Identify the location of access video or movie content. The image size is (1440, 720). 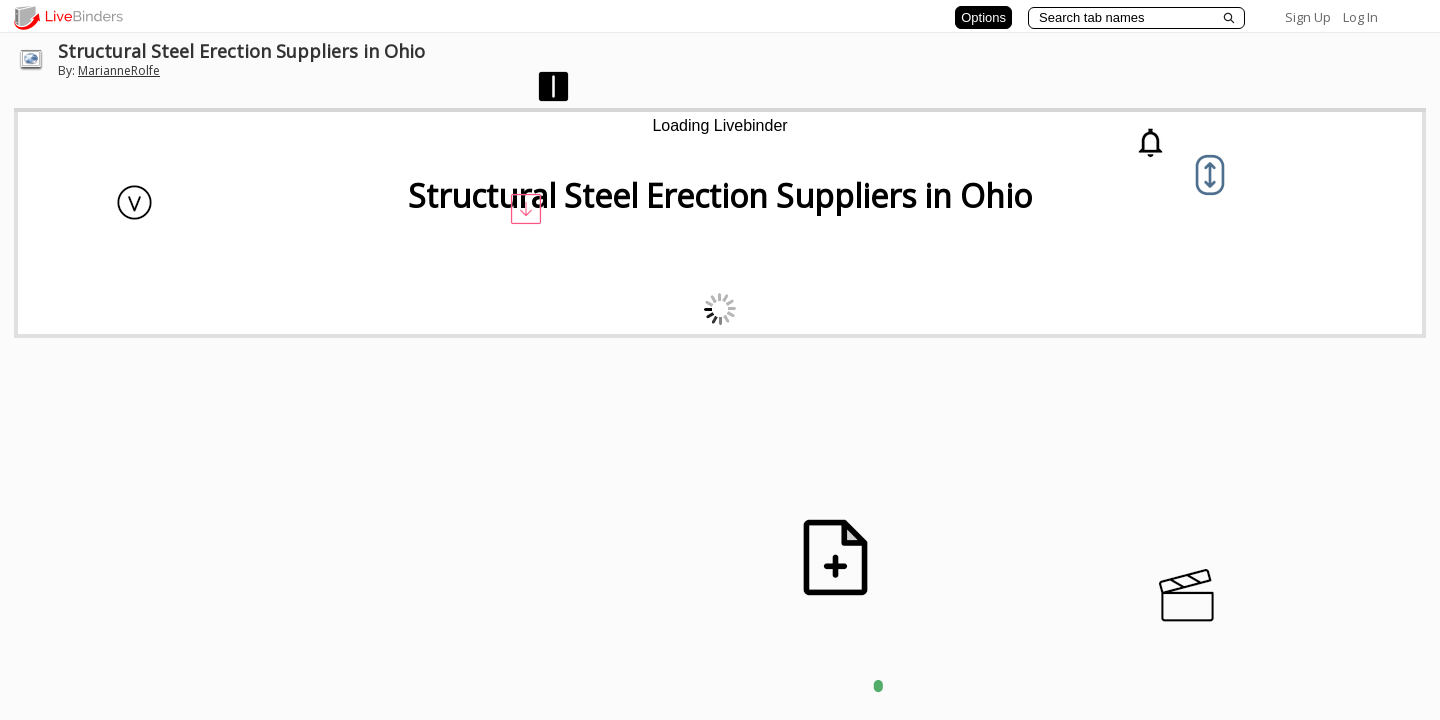
(1187, 597).